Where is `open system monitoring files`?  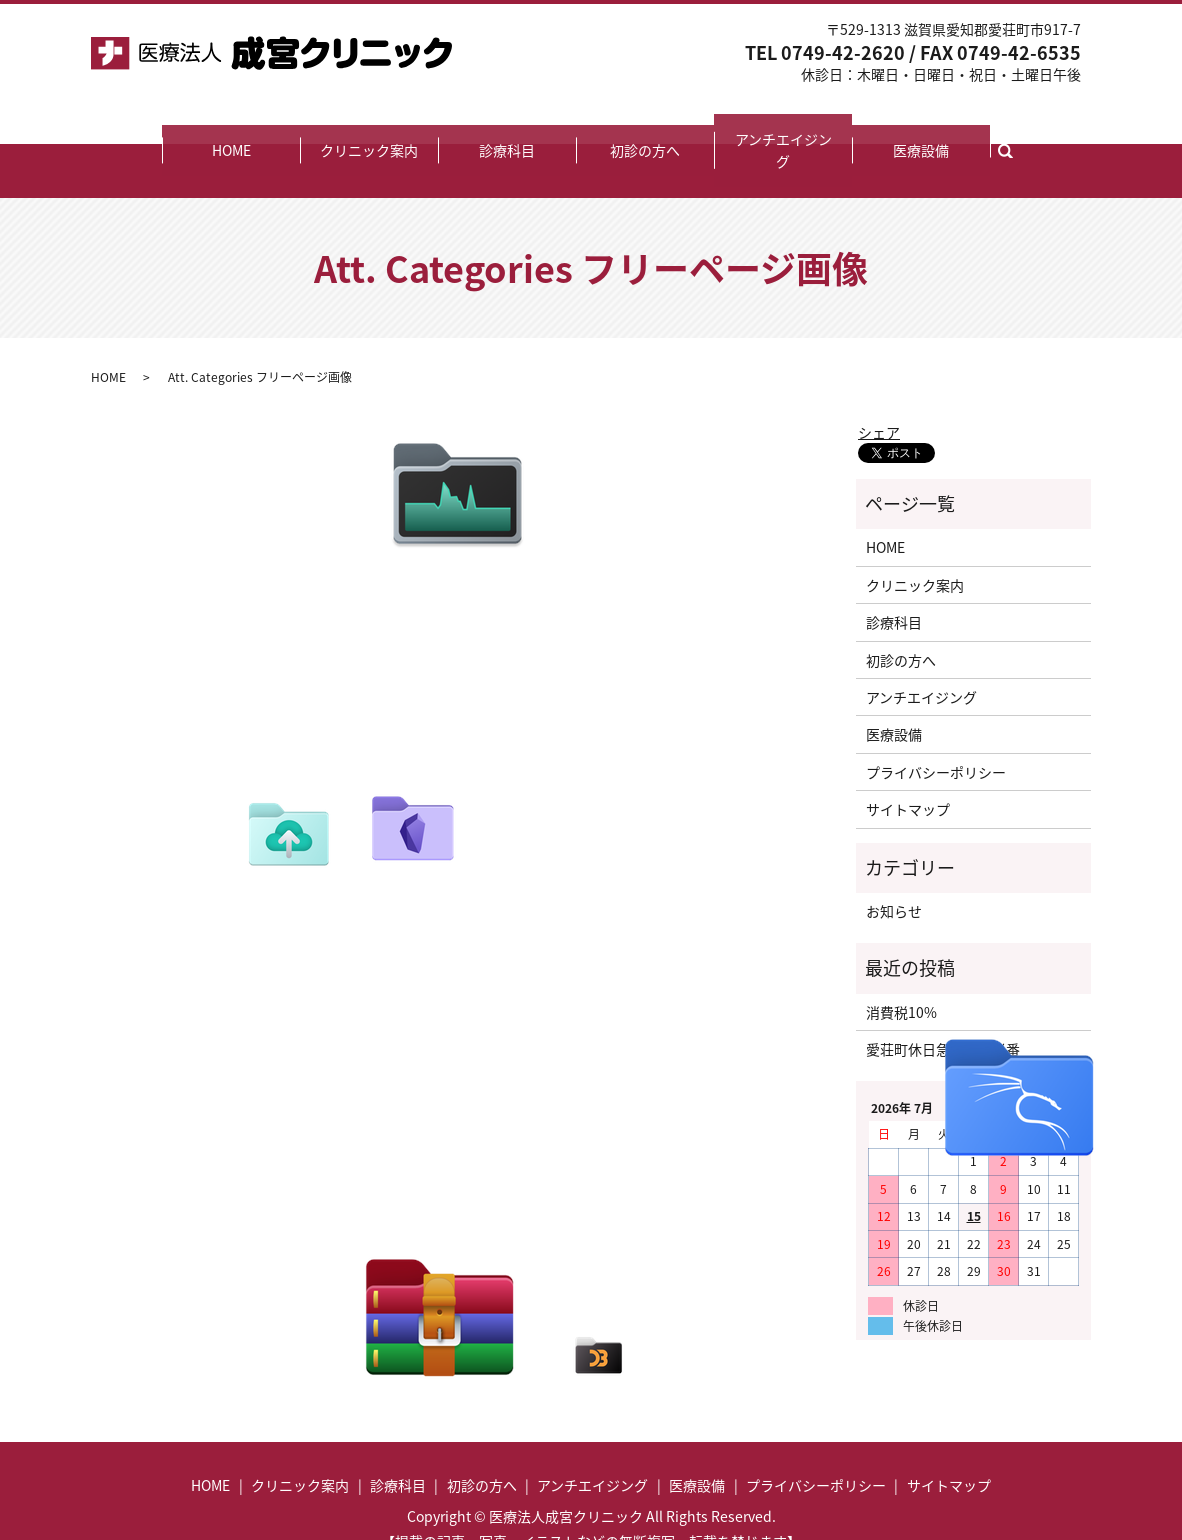
open system monitoring files is located at coordinates (457, 497).